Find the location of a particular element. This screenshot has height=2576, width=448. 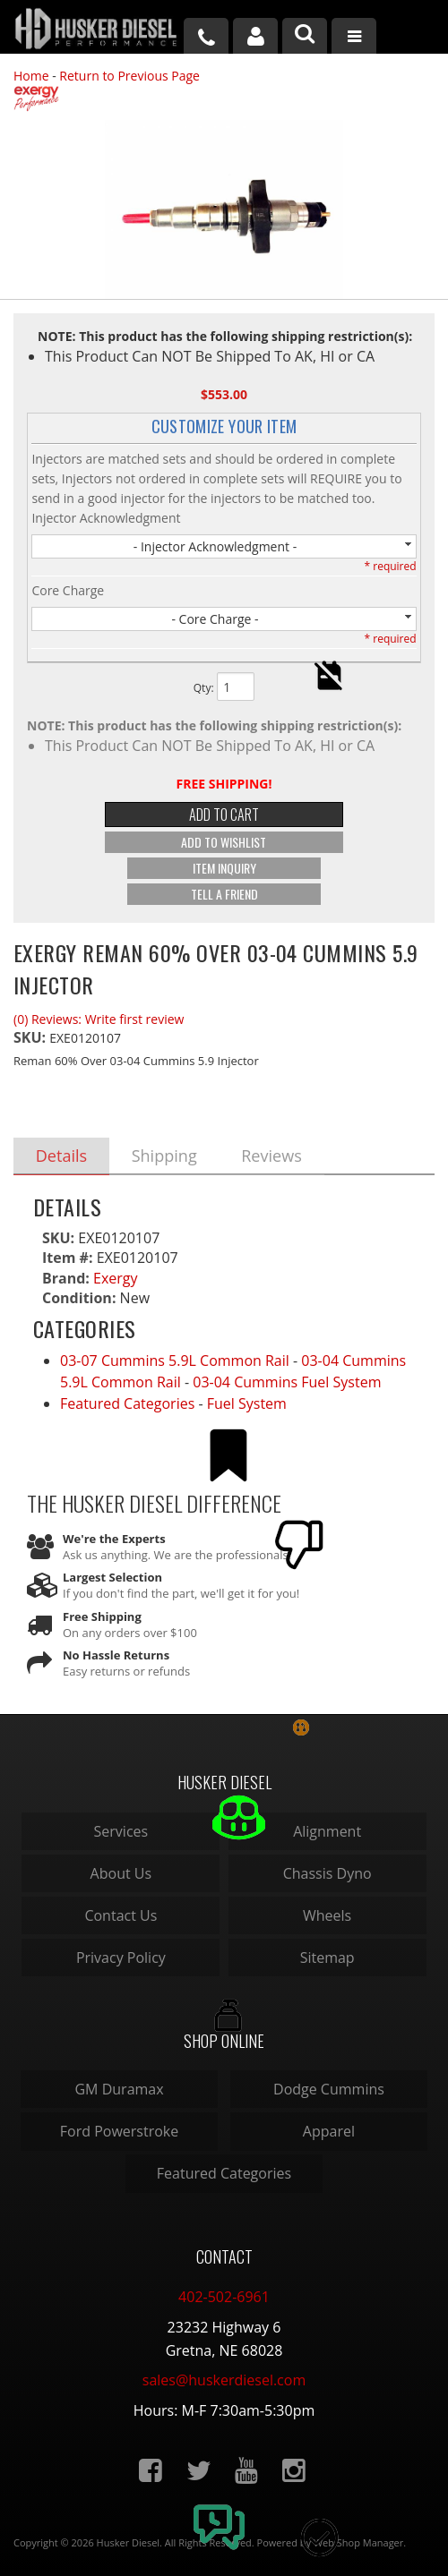

access hand washing or hygiene instructions is located at coordinates (228, 2016).